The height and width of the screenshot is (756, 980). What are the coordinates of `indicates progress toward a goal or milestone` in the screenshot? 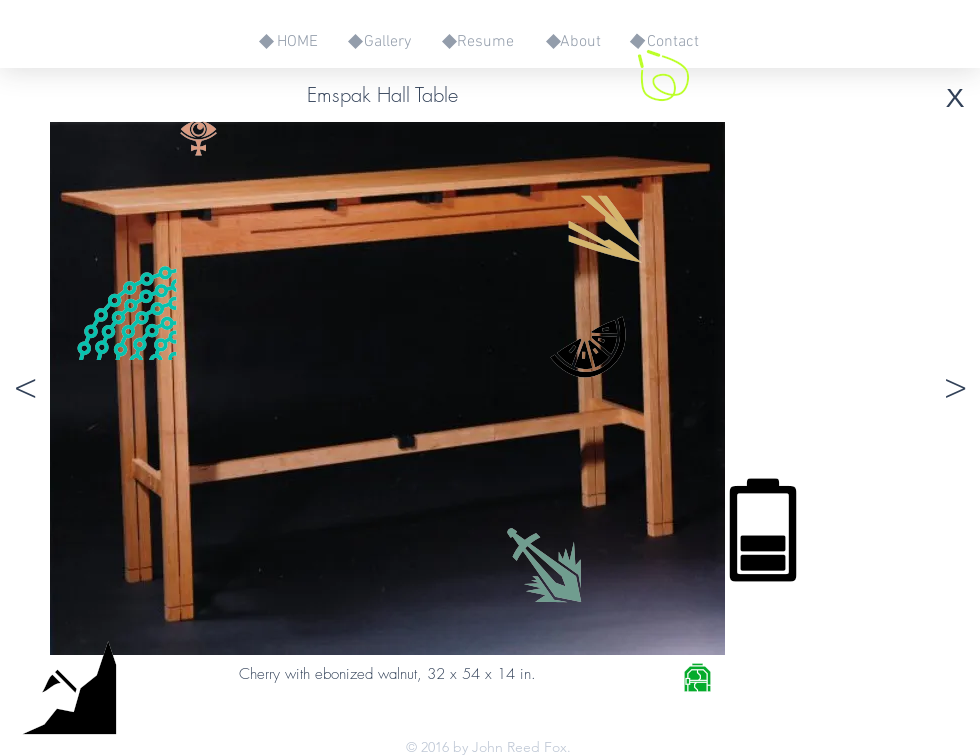 It's located at (68, 686).